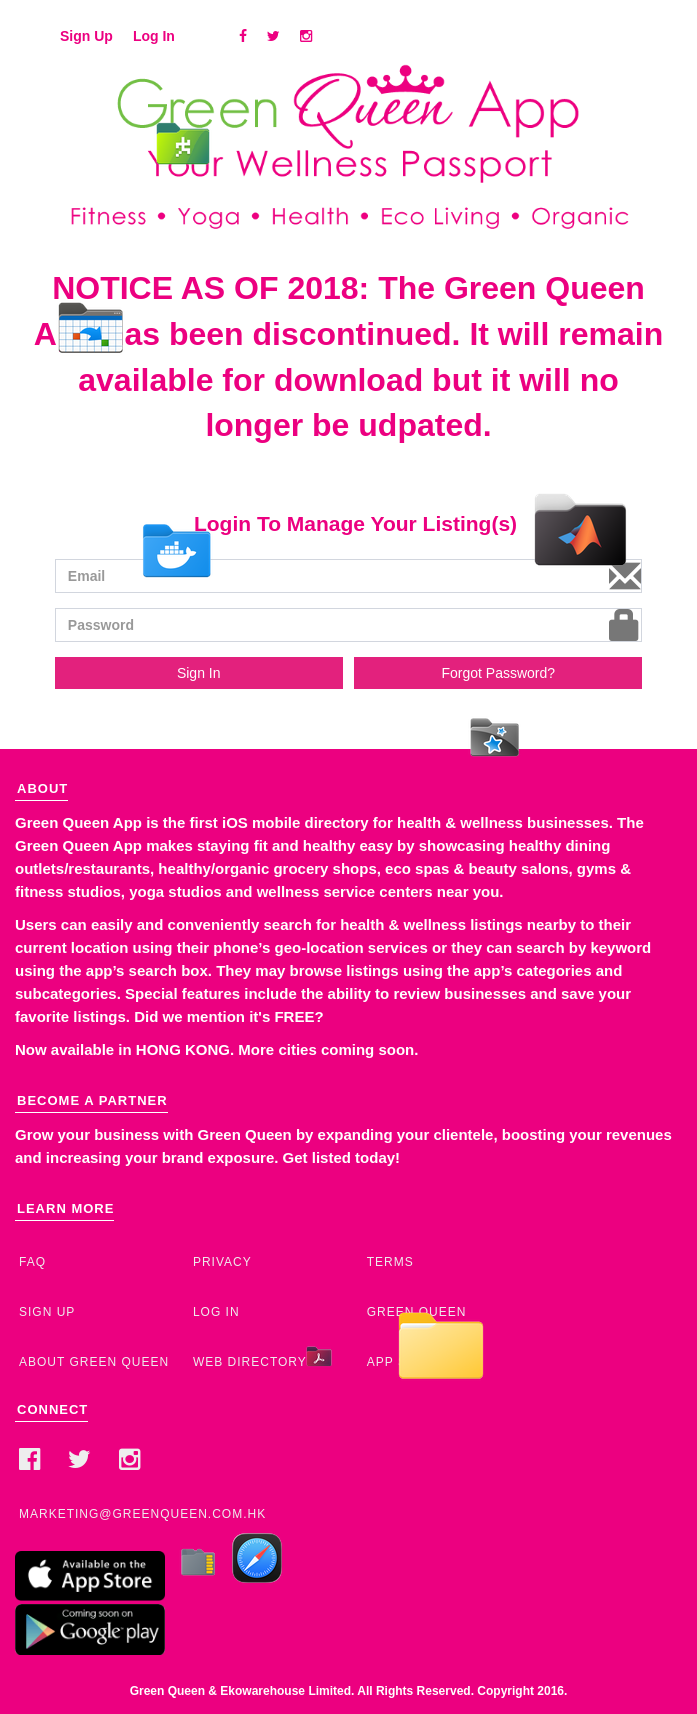  I want to click on open folder containing scheduled items, so click(90, 329).